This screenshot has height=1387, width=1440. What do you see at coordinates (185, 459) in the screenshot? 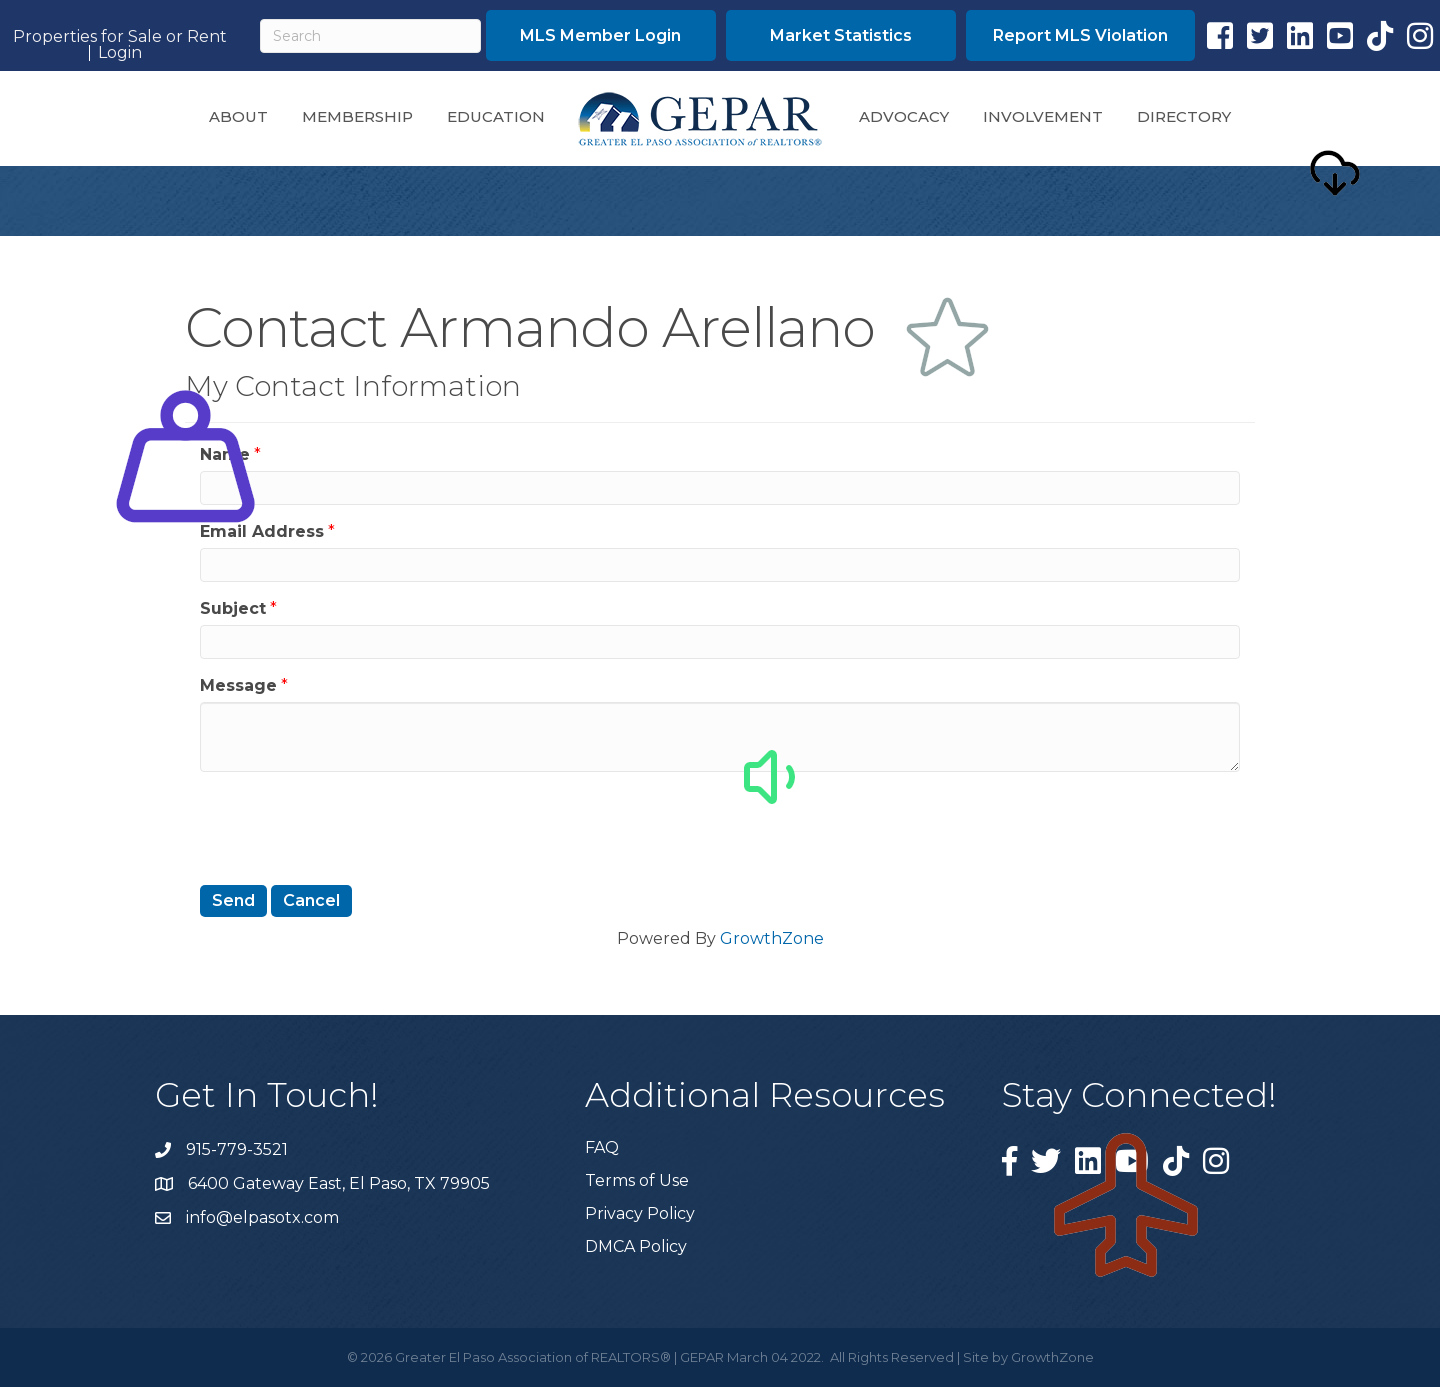
I see `set or adjust item weight` at bounding box center [185, 459].